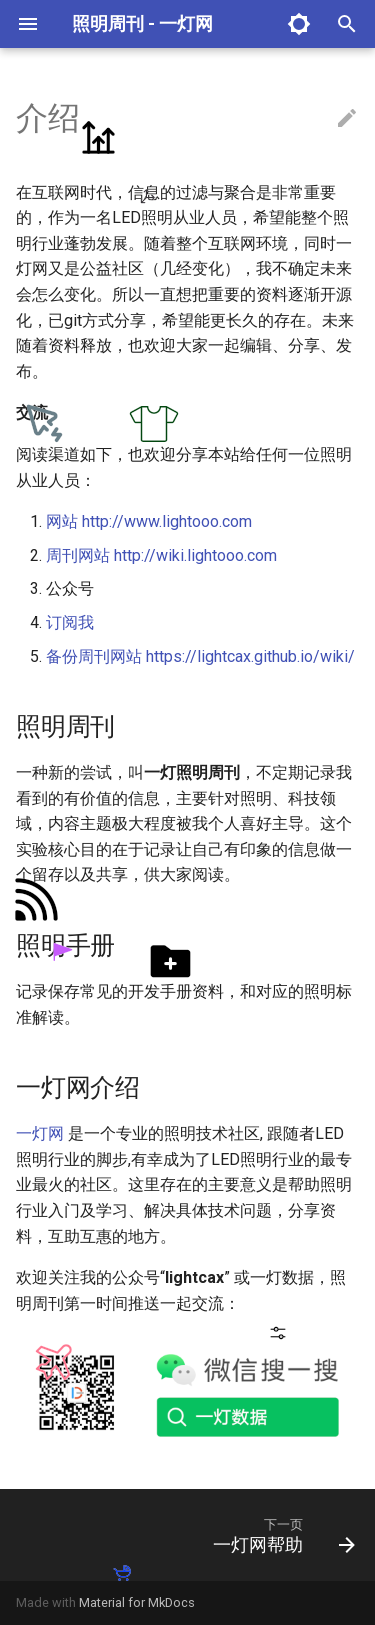 This screenshot has height=1625, width=375. Describe the element at coordinates (170, 960) in the screenshot. I see `create a new folder` at that location.